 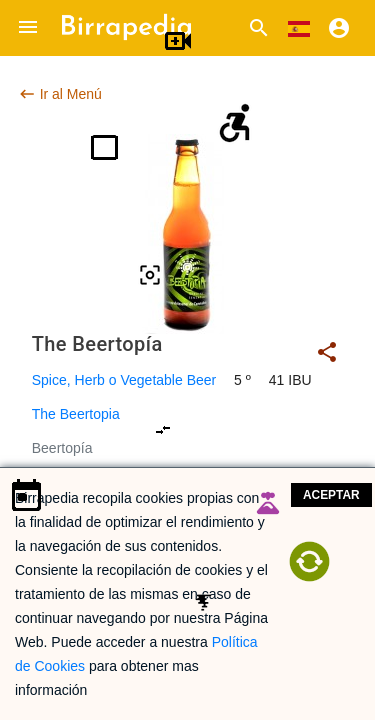 What do you see at coordinates (104, 147) in the screenshot?
I see `crop image to 3:2 aspect ratio` at bounding box center [104, 147].